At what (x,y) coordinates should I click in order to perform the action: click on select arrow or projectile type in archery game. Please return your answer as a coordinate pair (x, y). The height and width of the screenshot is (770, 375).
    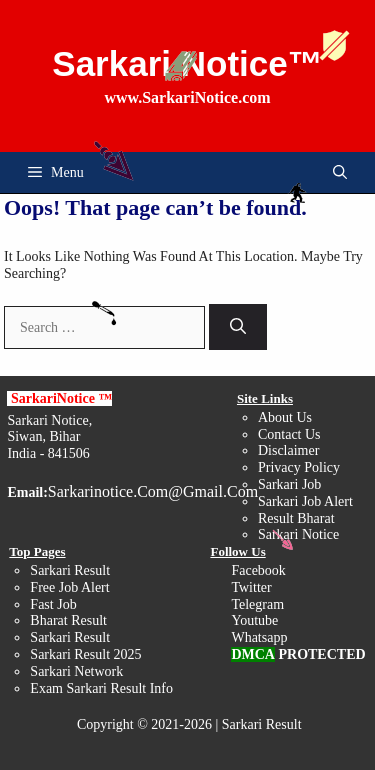
    Looking at the image, I should click on (114, 161).